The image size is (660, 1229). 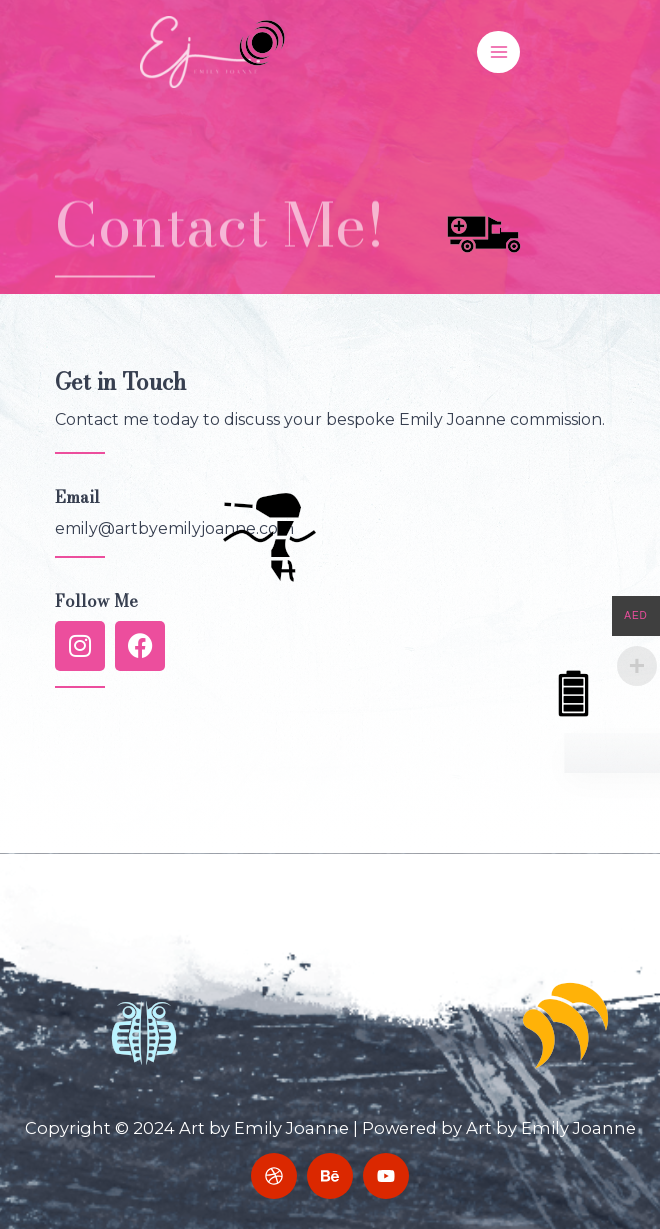 I want to click on military ambulance unit or medical transport, so click(x=484, y=234).